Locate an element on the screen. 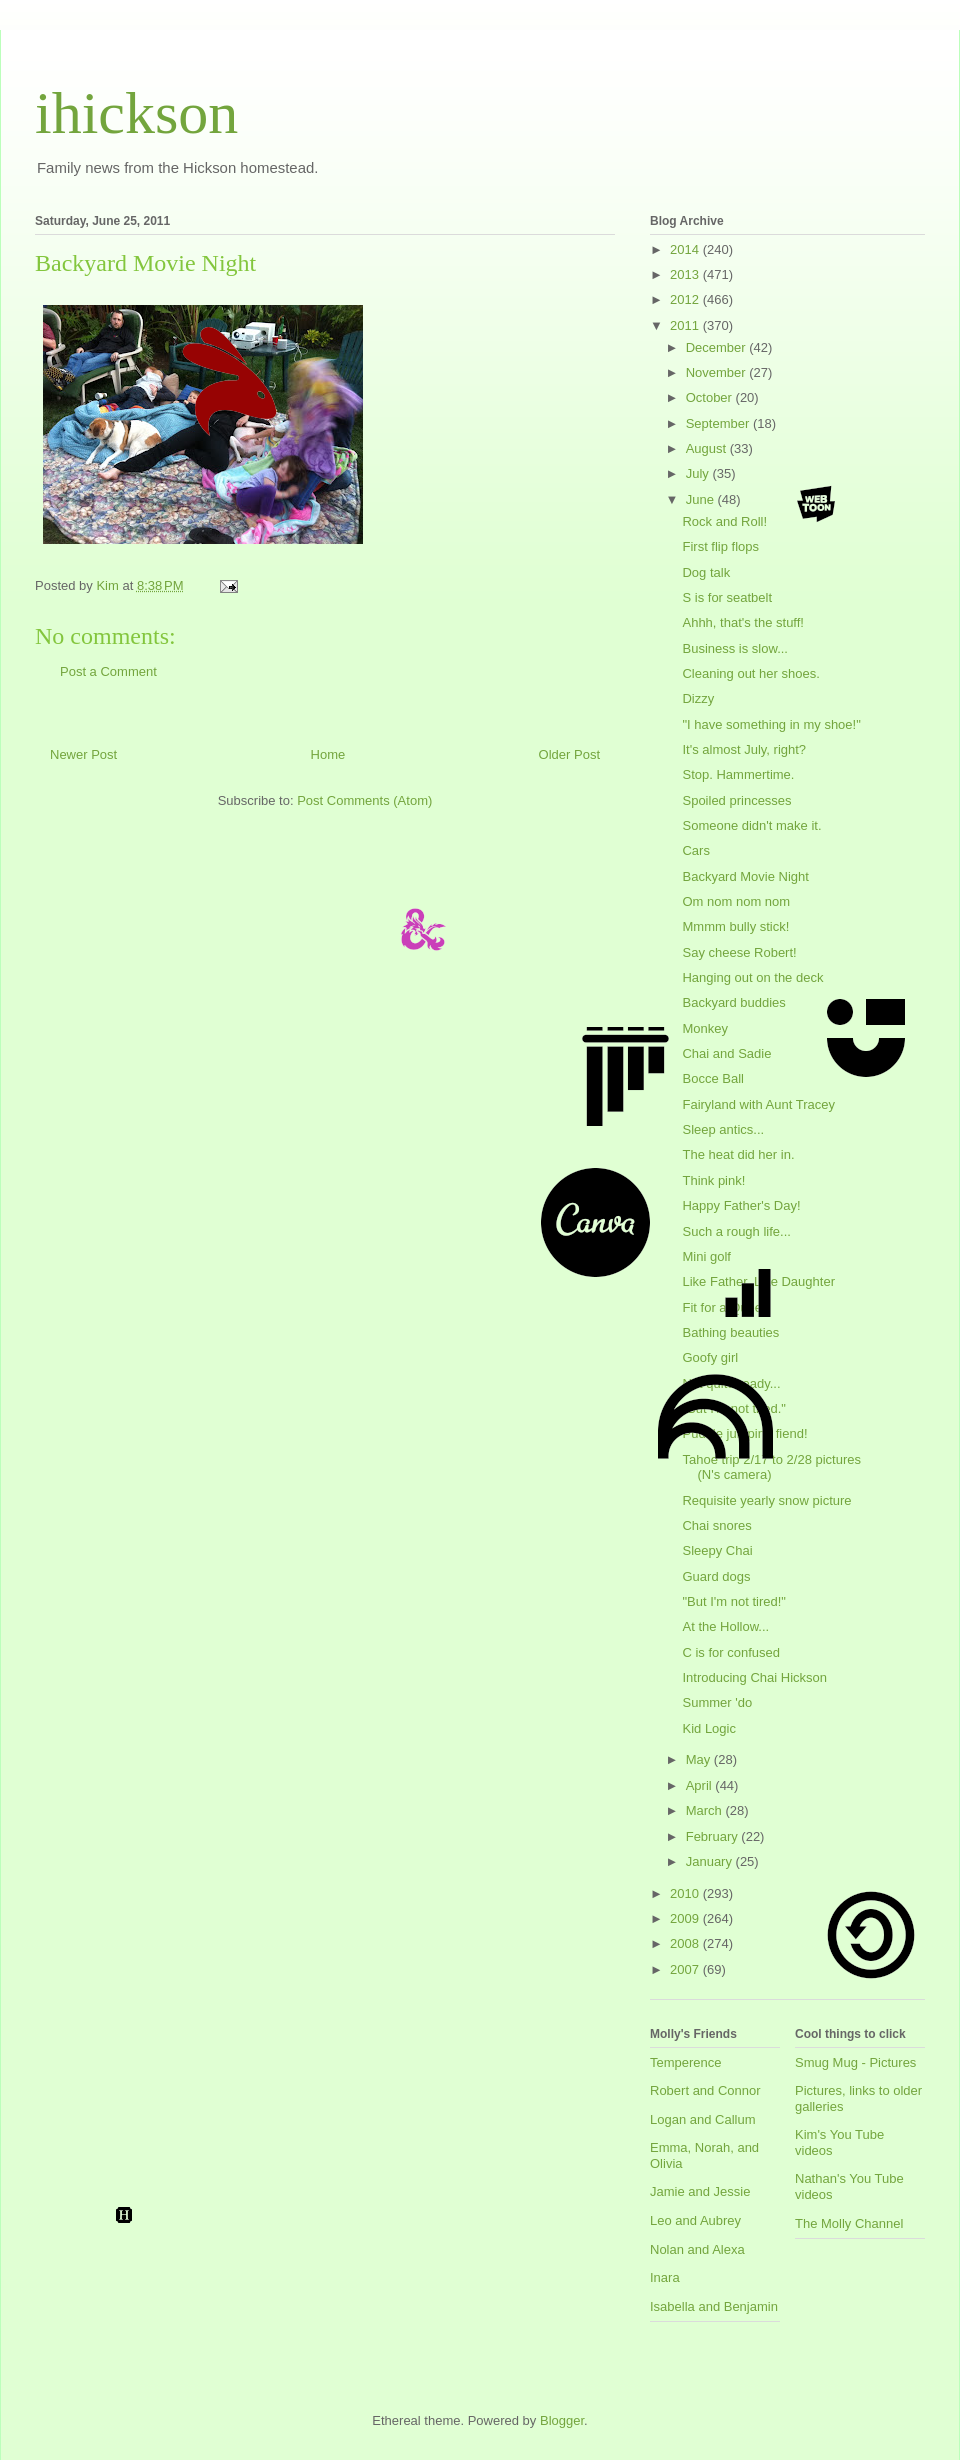  open NotebookLM app is located at coordinates (715, 1416).